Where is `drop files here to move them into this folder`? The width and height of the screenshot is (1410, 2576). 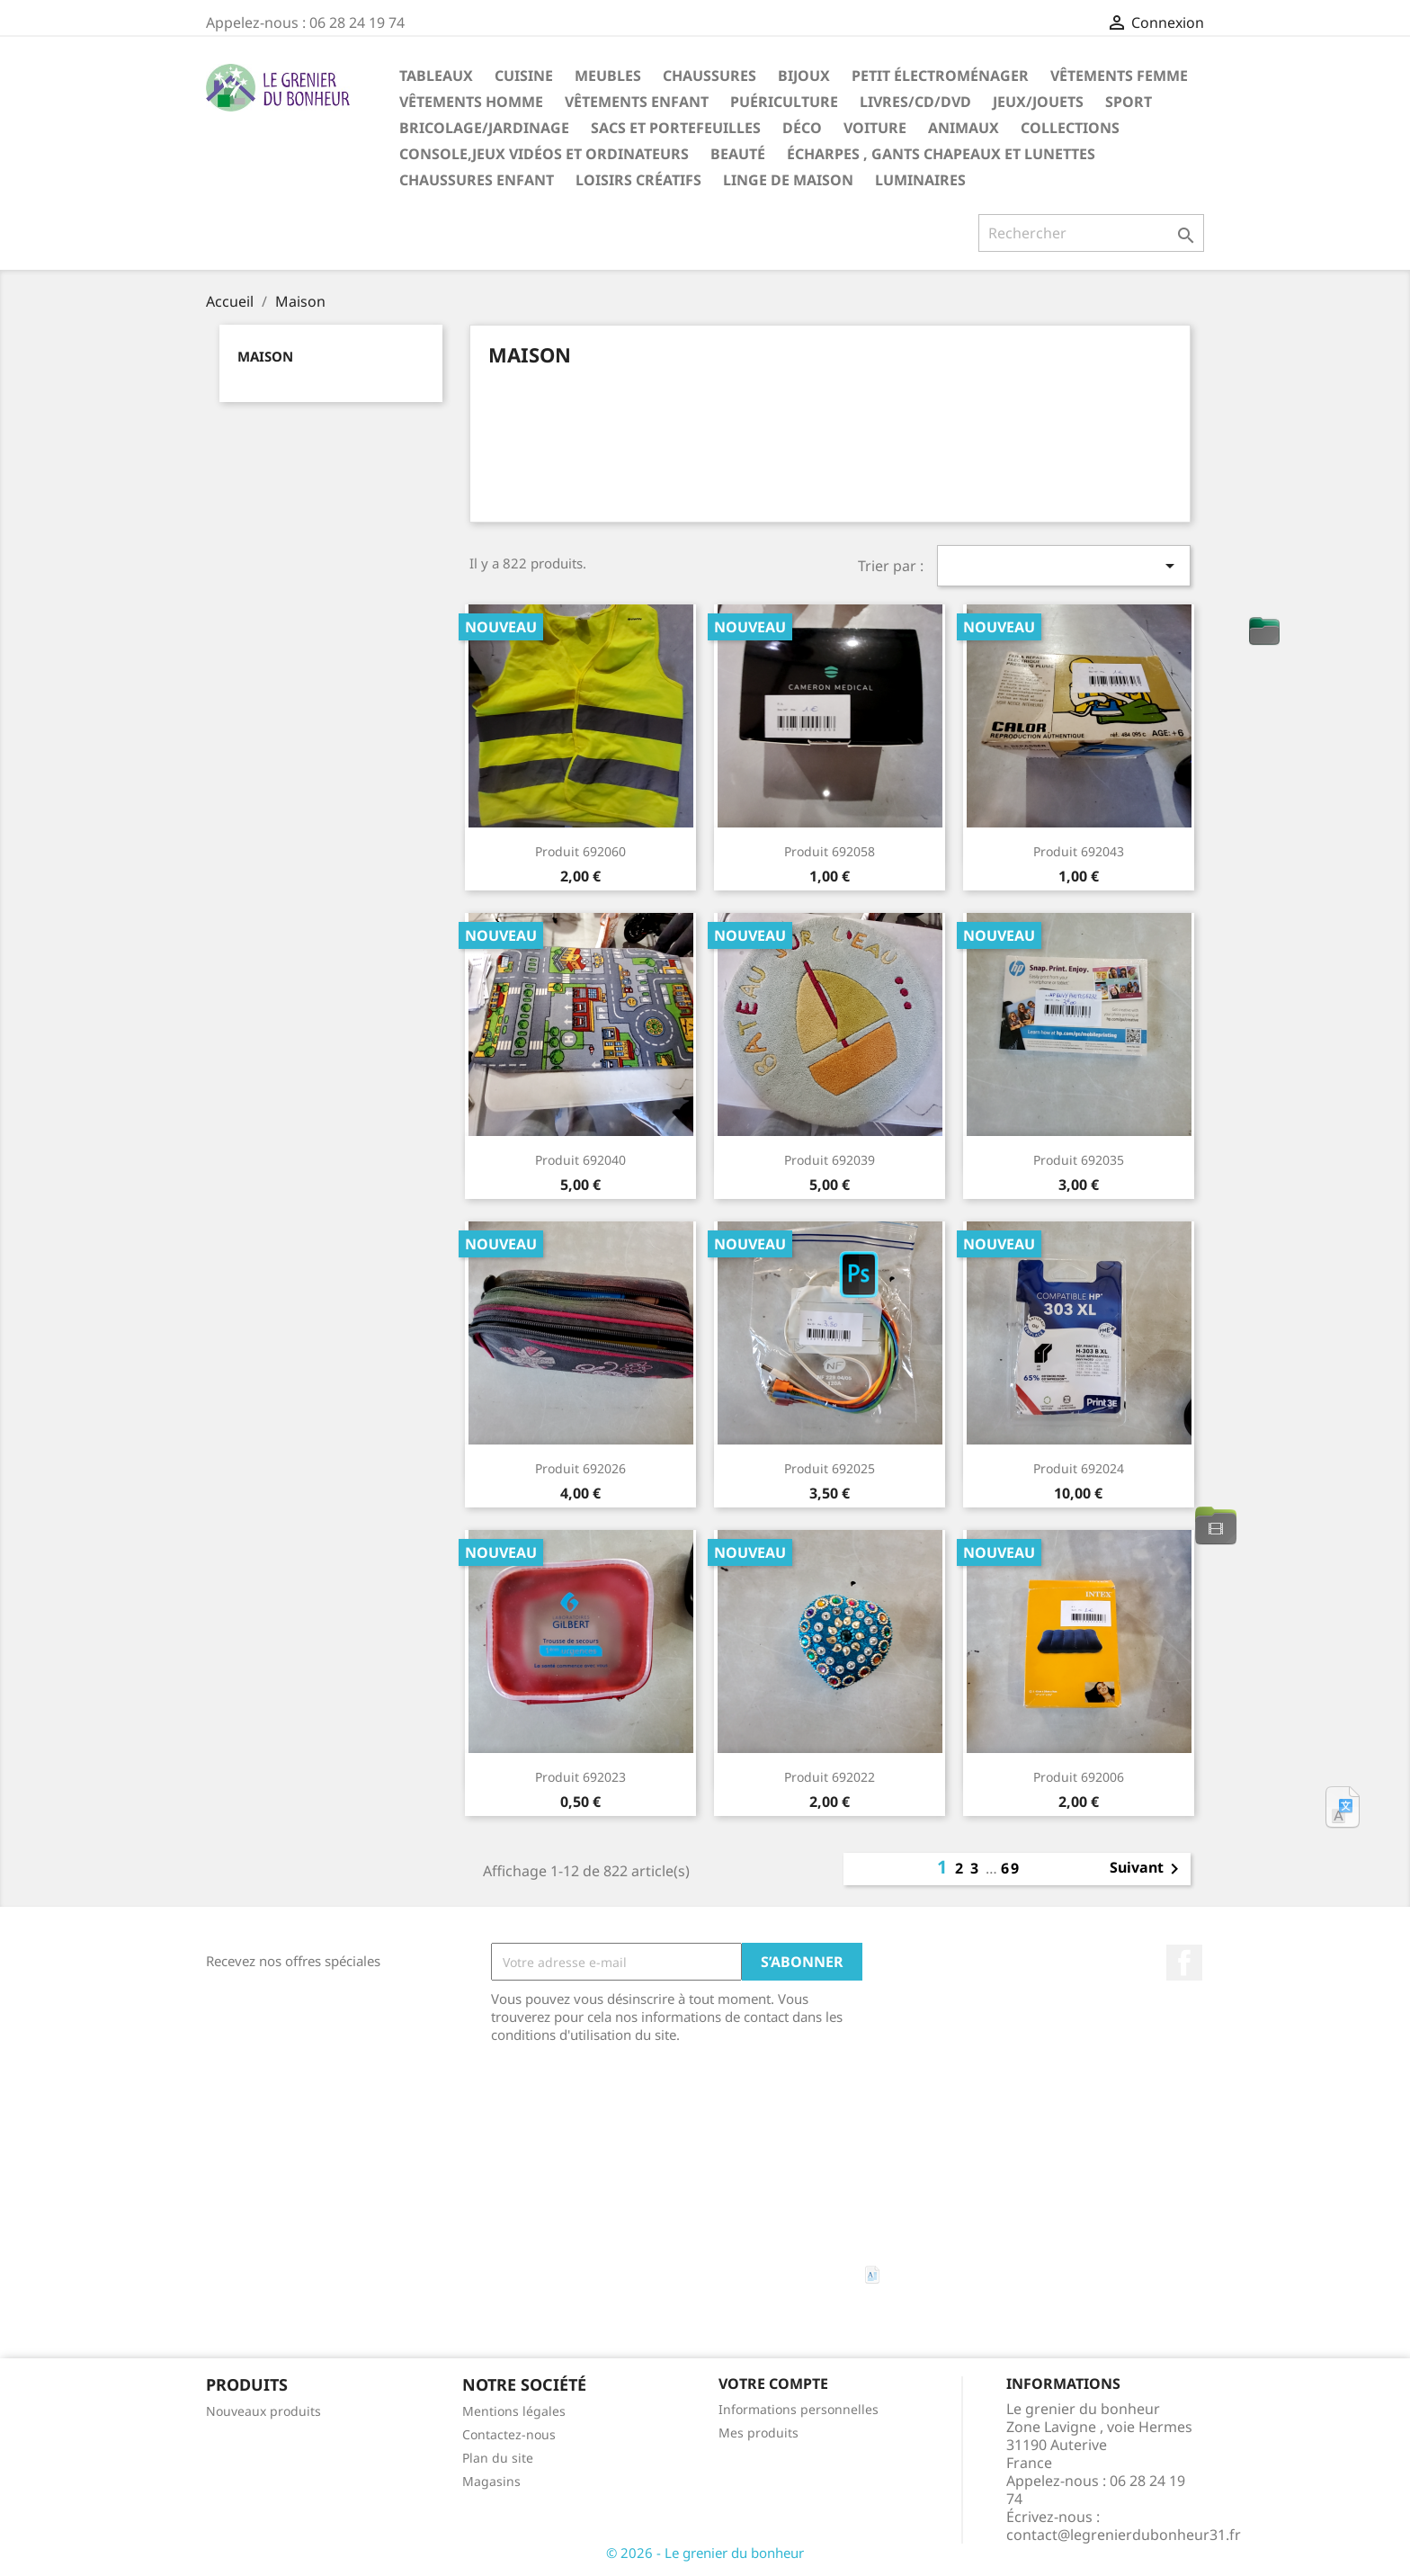
drop files here to move them into this folder is located at coordinates (1264, 631).